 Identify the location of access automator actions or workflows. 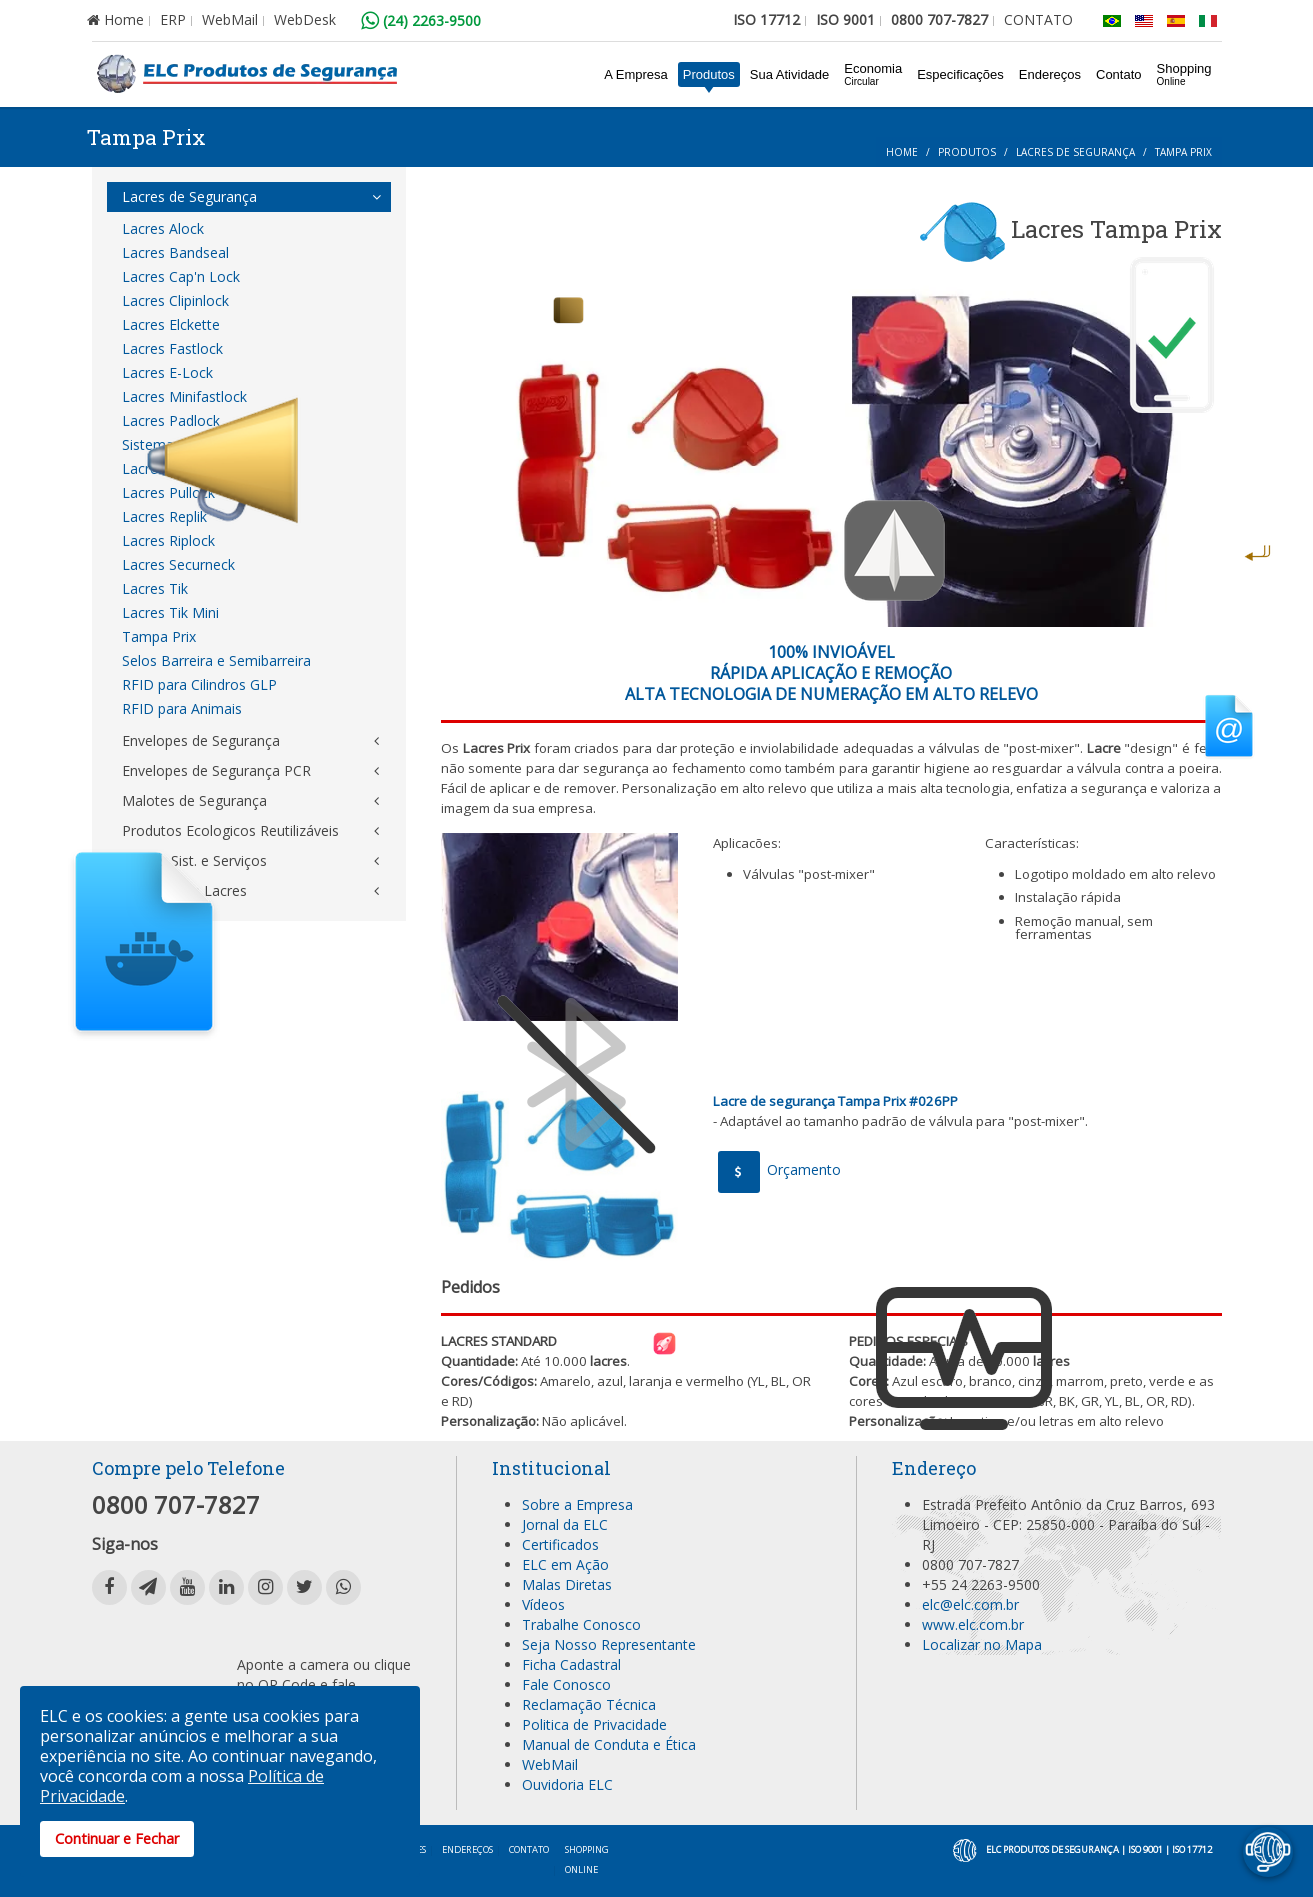
(224, 458).